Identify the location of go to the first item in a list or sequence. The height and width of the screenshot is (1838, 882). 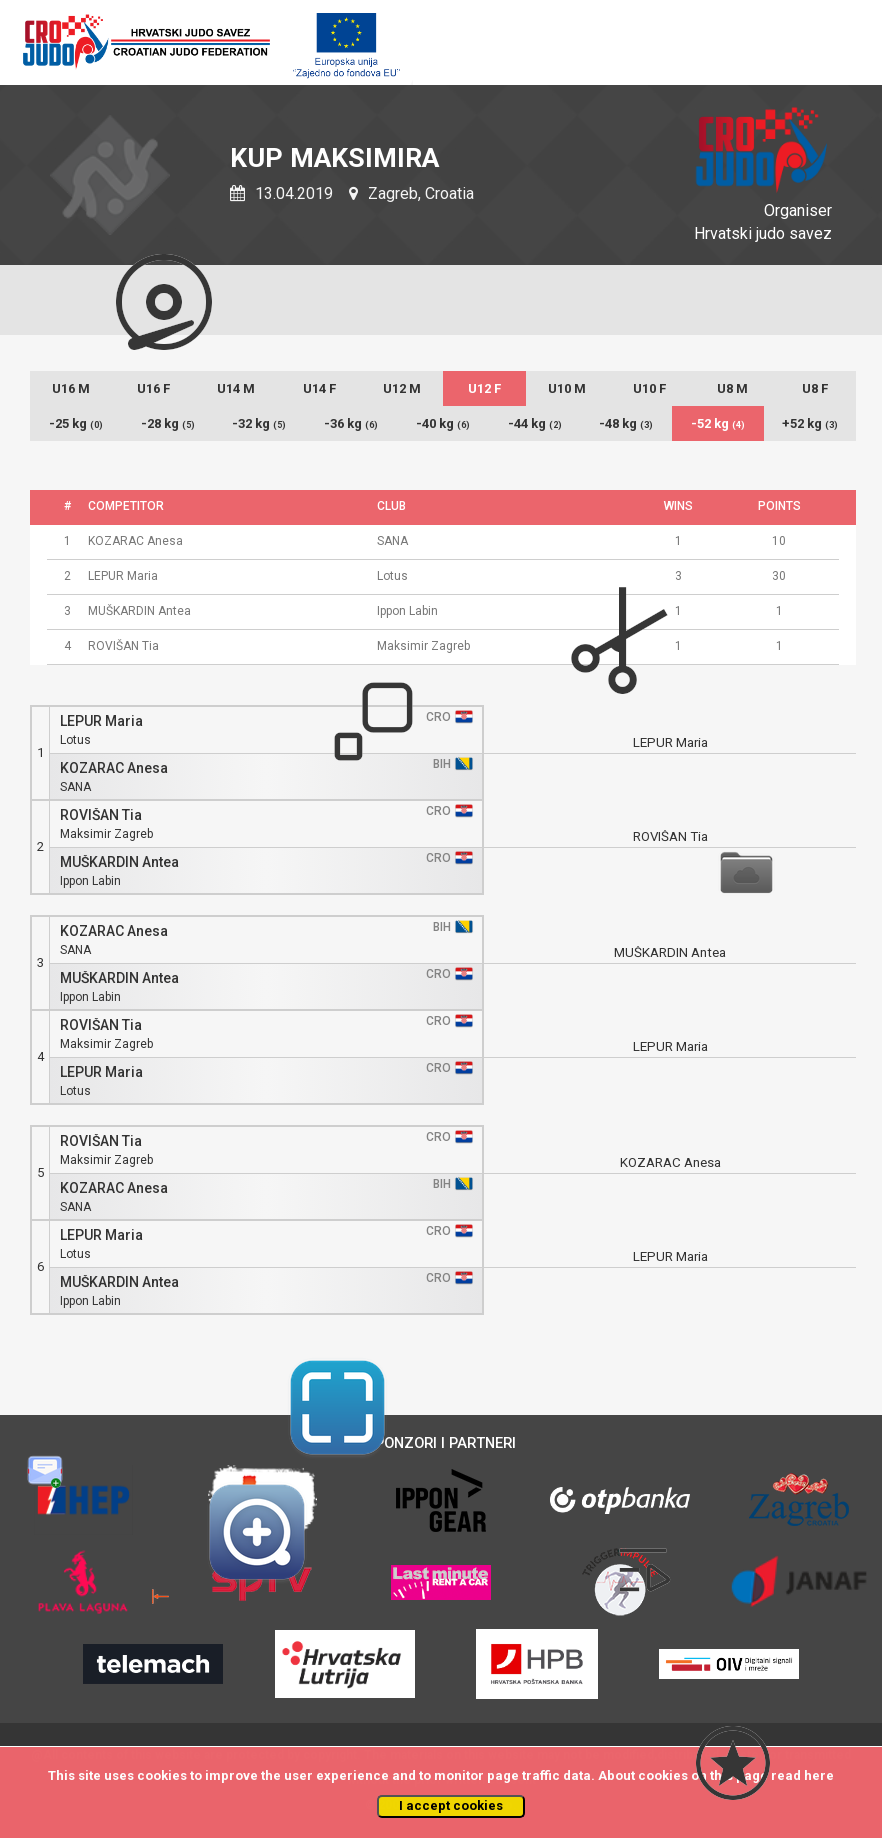
(160, 1596).